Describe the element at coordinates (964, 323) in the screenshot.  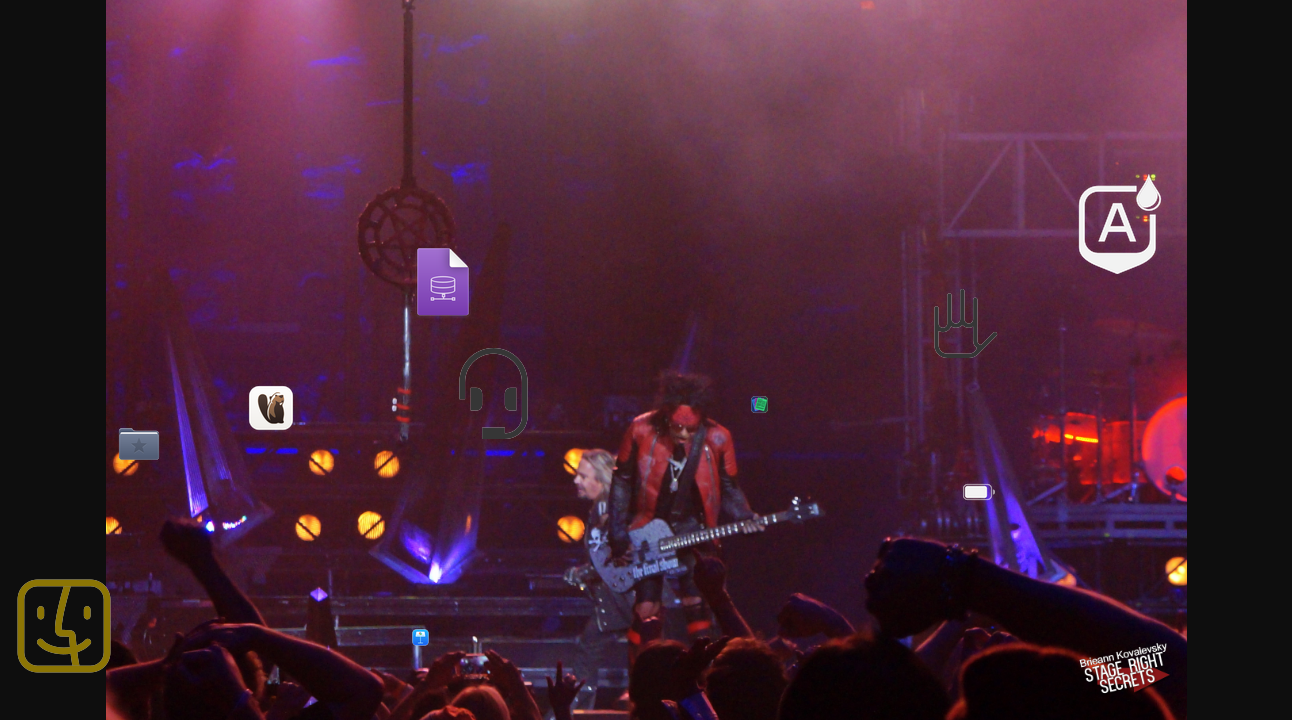
I see `access privacy settings` at that location.